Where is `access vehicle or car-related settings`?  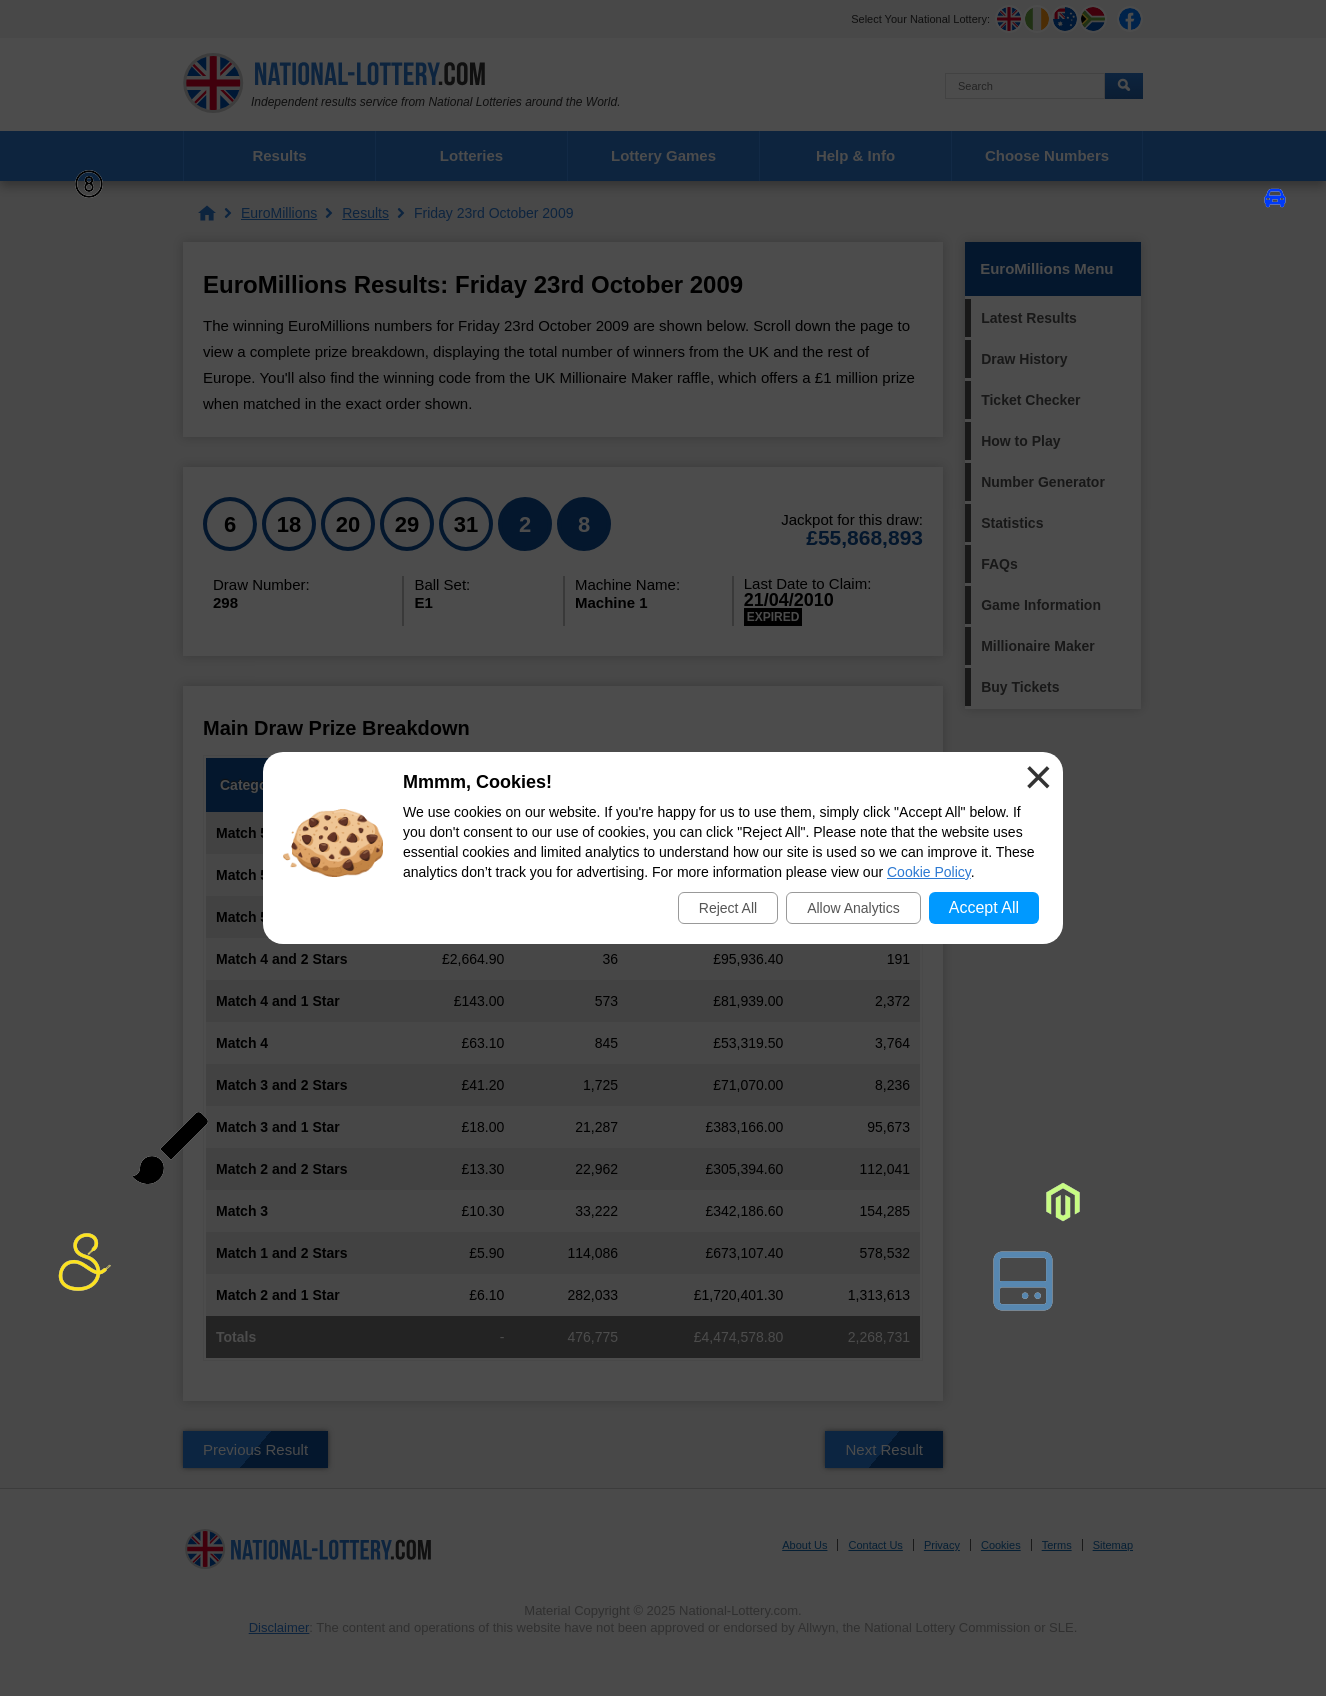
access vehicle or car-related settings is located at coordinates (1275, 198).